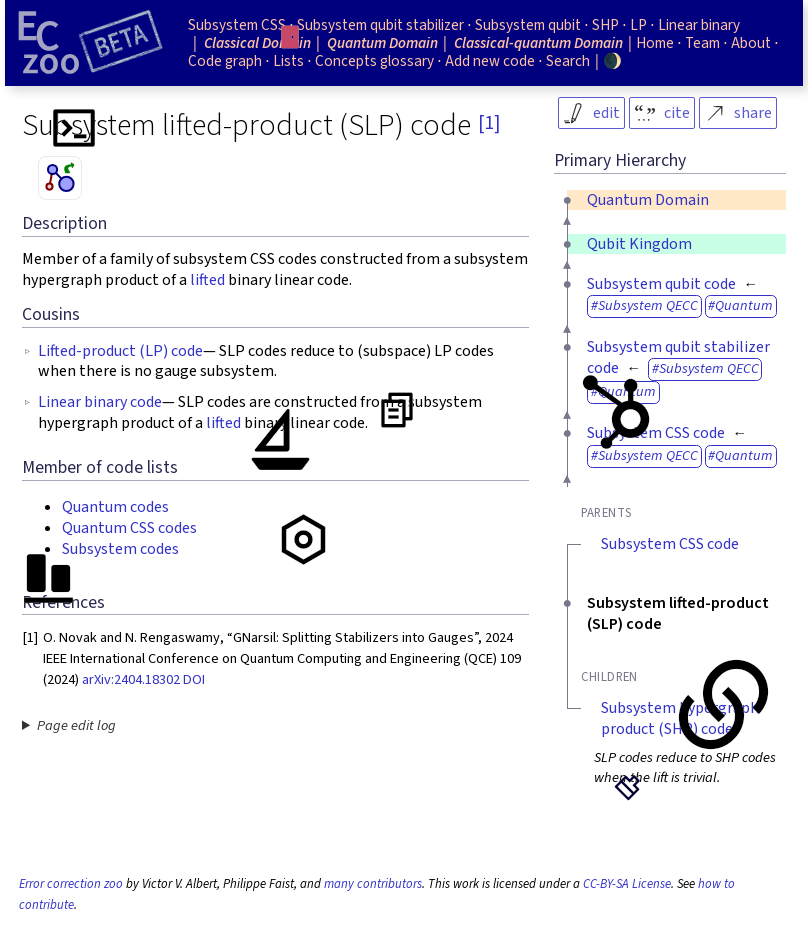 The image size is (808, 940). I want to click on copy file to clipboard, so click(397, 410).